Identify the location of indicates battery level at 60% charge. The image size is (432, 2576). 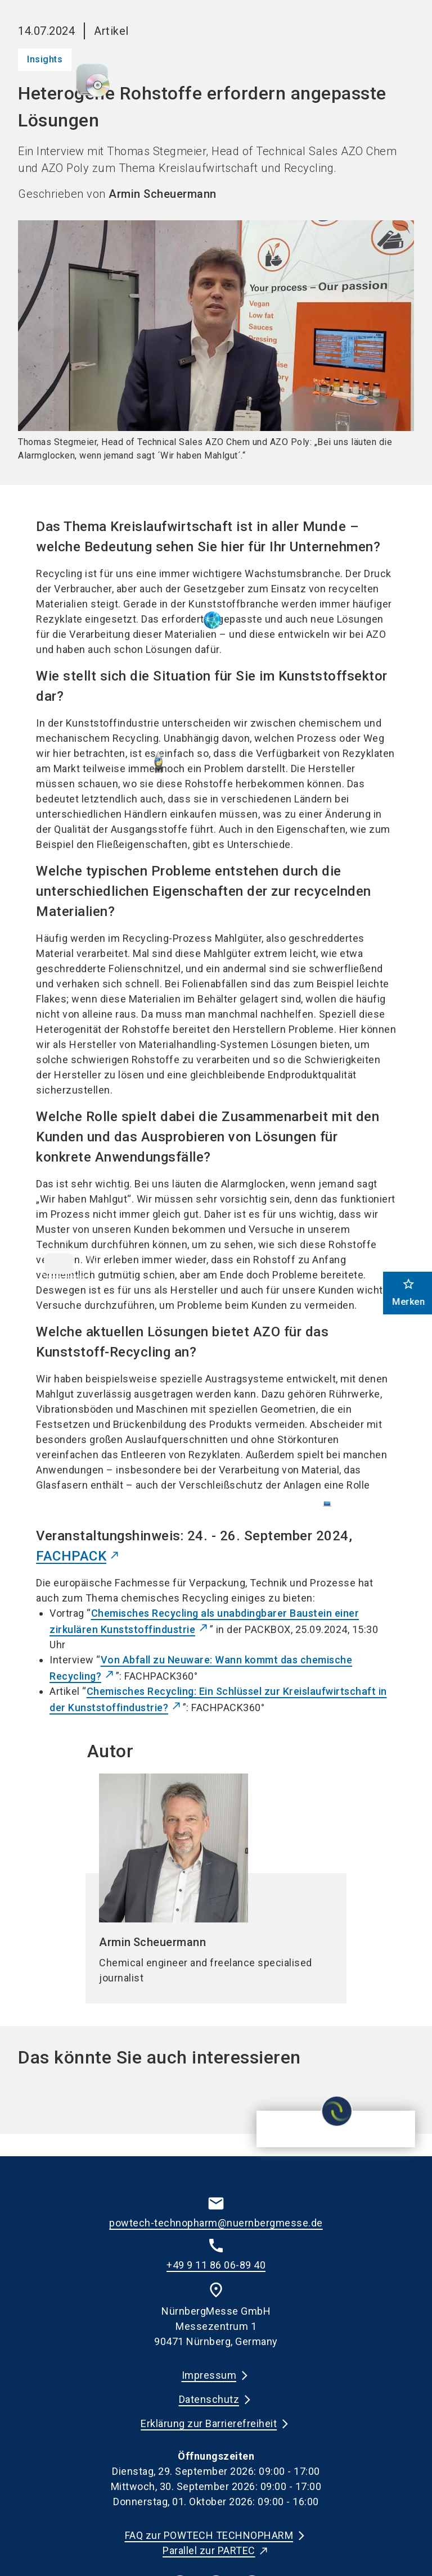
(68, 1263).